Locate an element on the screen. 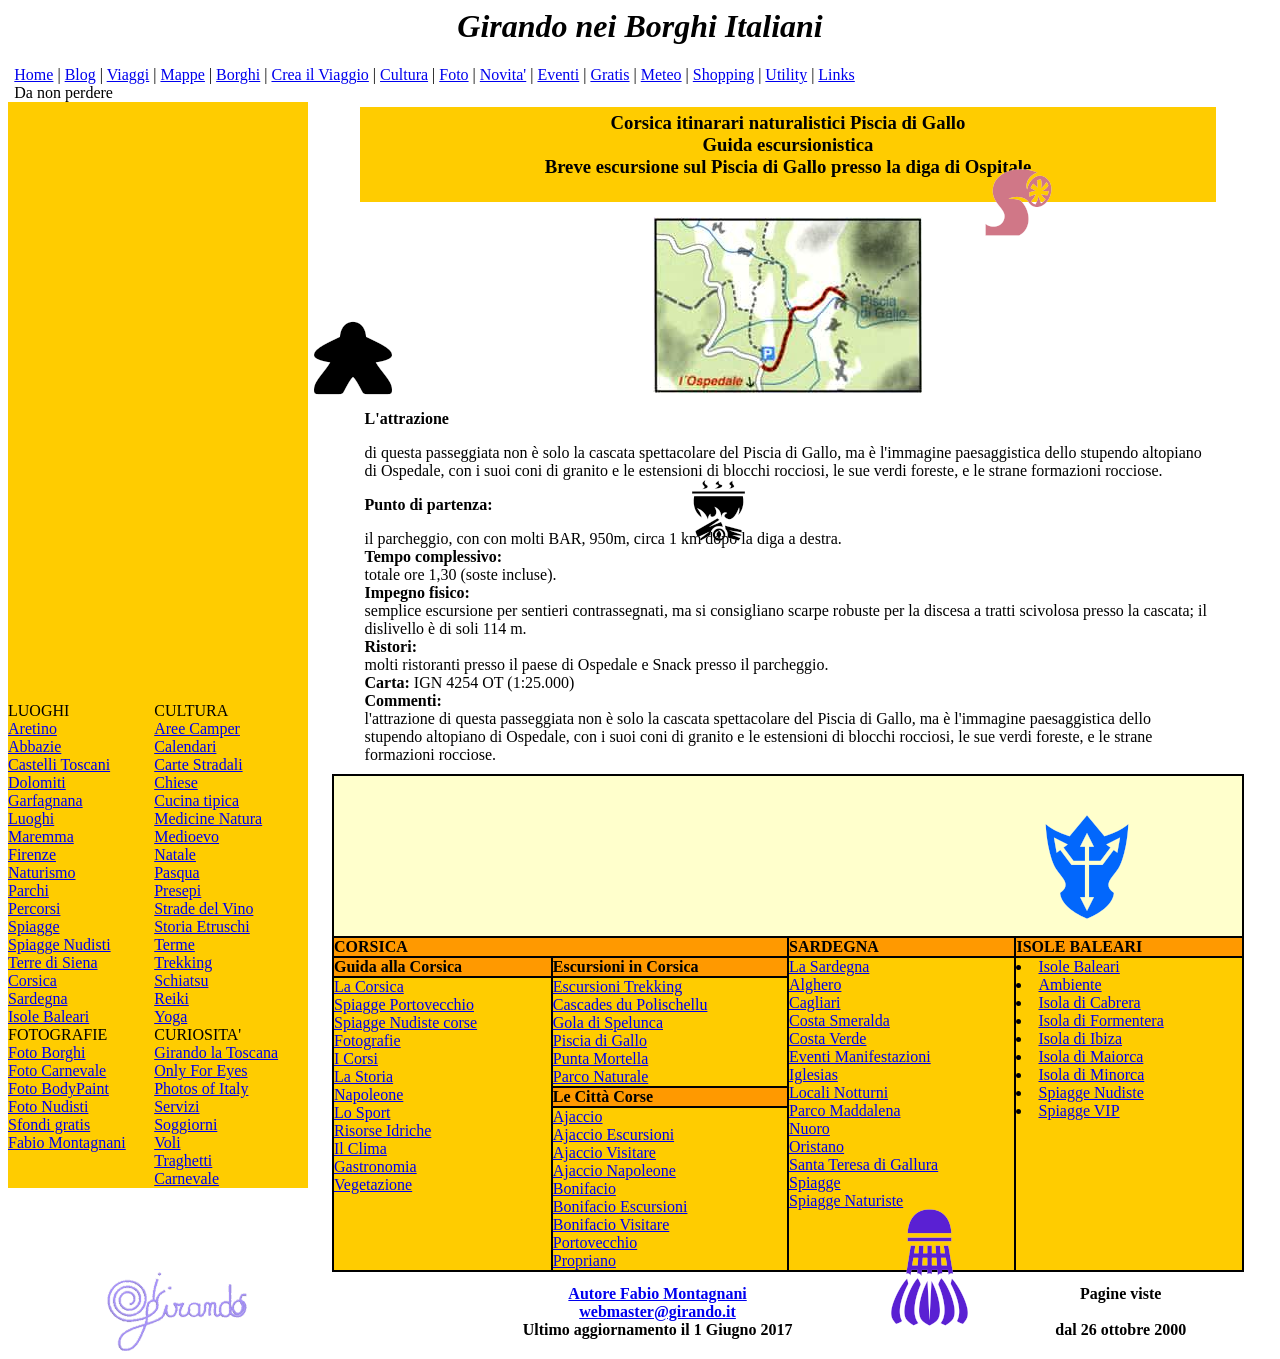  parasitic worm enemy or creature in a game is located at coordinates (1018, 202).